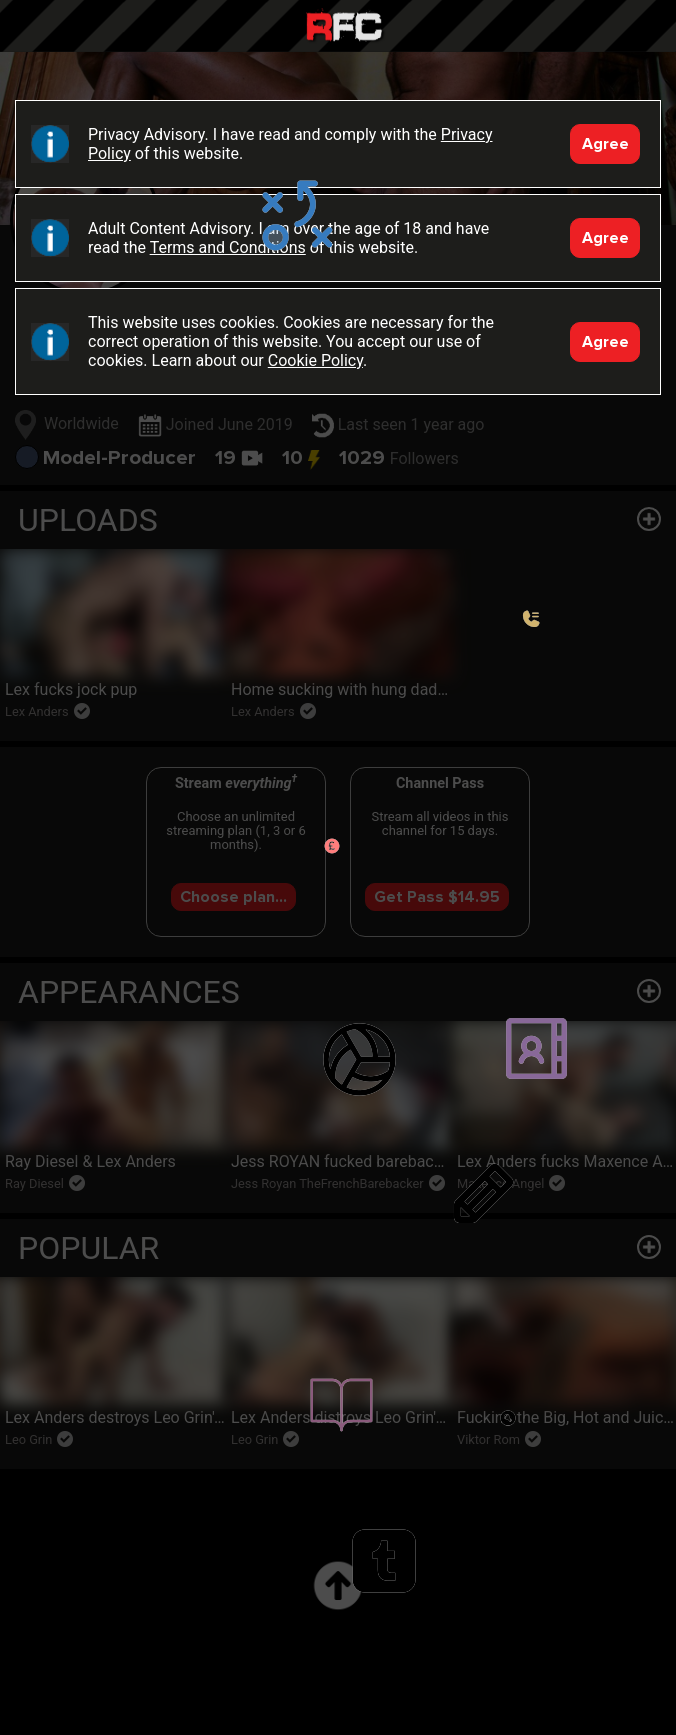 The image size is (676, 1735). Describe the element at coordinates (341, 1400) in the screenshot. I see `open reading mode or e-reader` at that location.